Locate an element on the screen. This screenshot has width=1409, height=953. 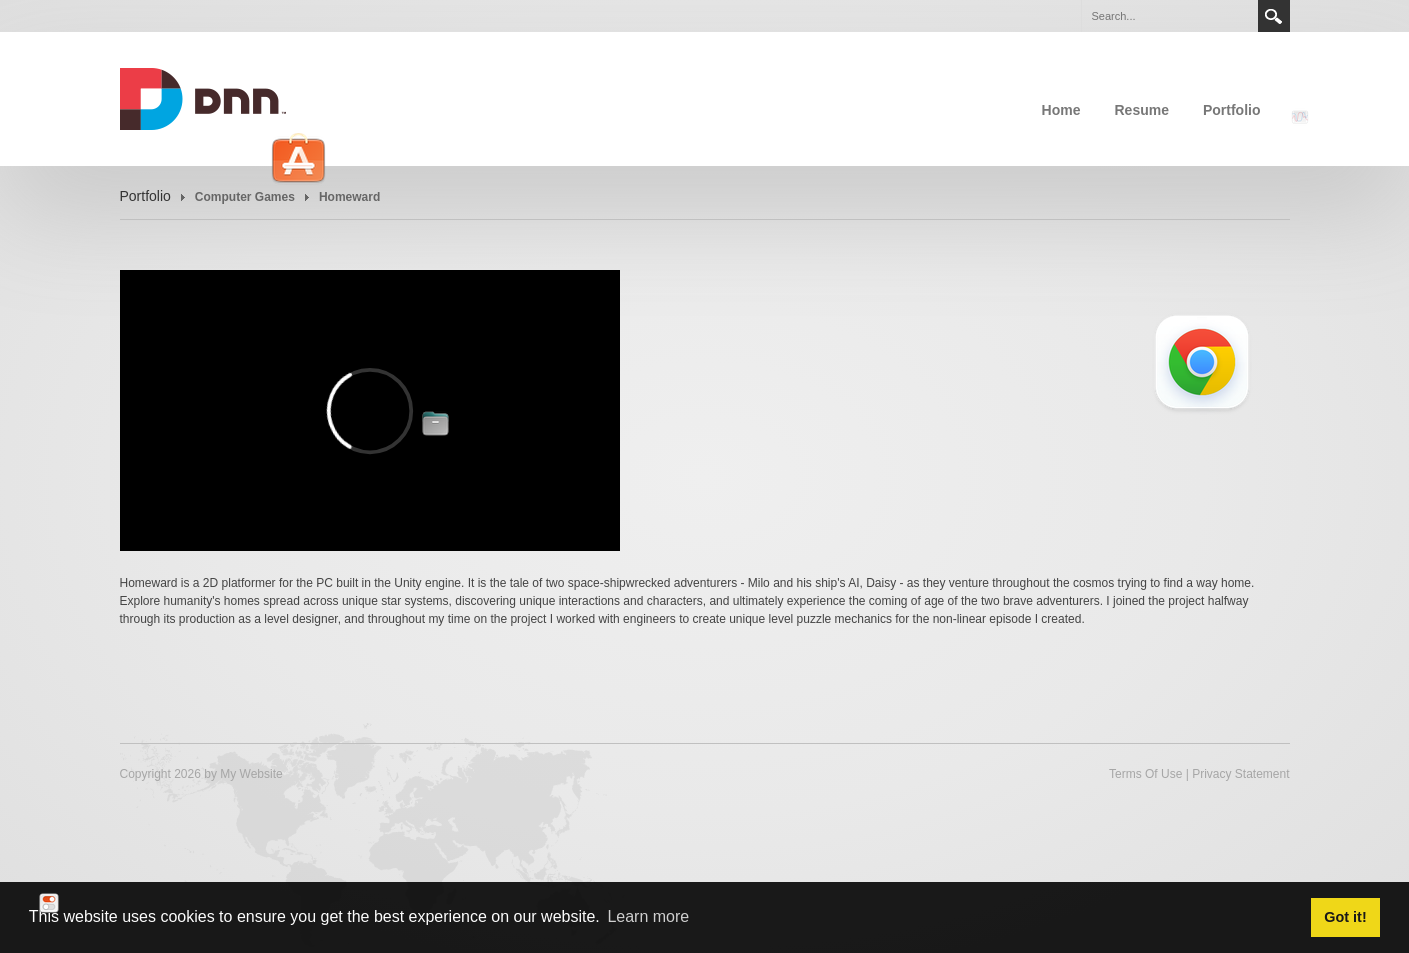
open the file manager application is located at coordinates (435, 423).